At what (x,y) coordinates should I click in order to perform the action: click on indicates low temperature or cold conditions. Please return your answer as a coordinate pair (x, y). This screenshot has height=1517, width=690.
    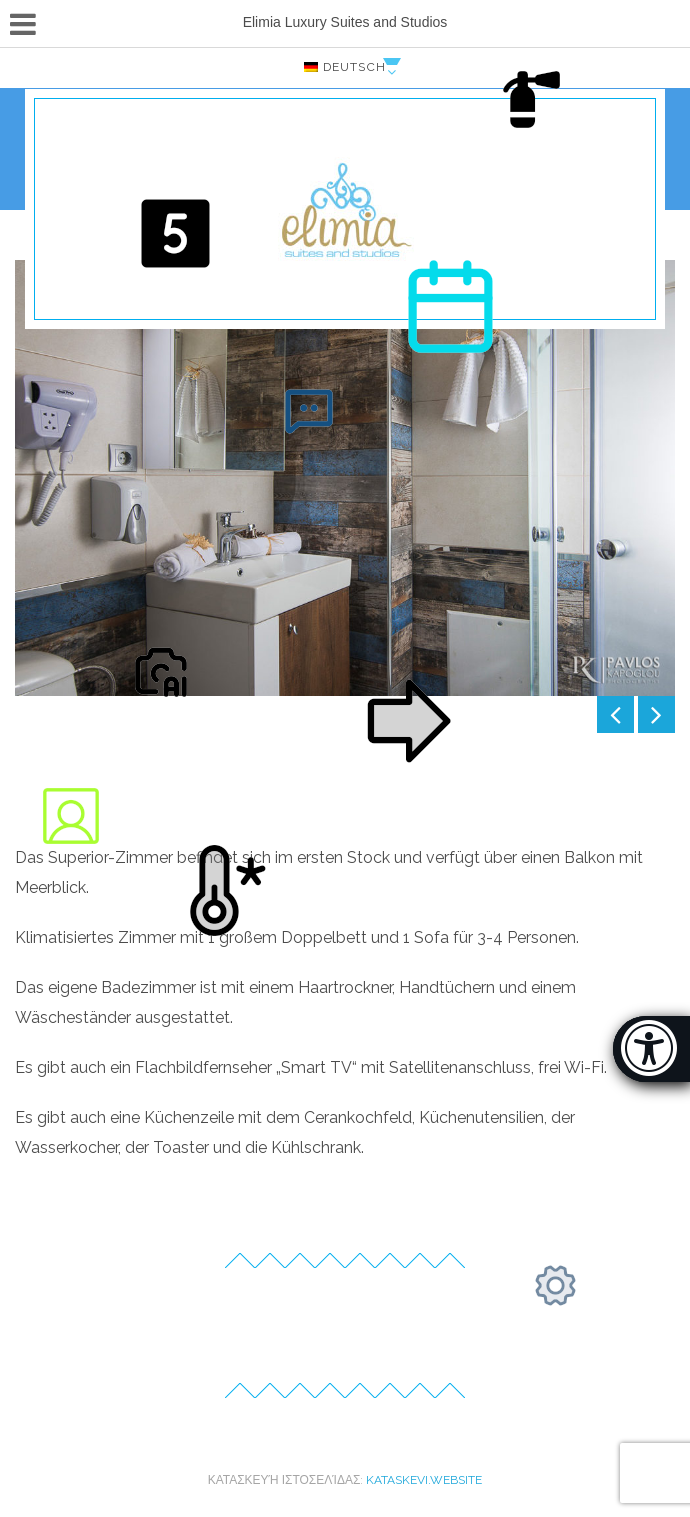
    Looking at the image, I should click on (217, 890).